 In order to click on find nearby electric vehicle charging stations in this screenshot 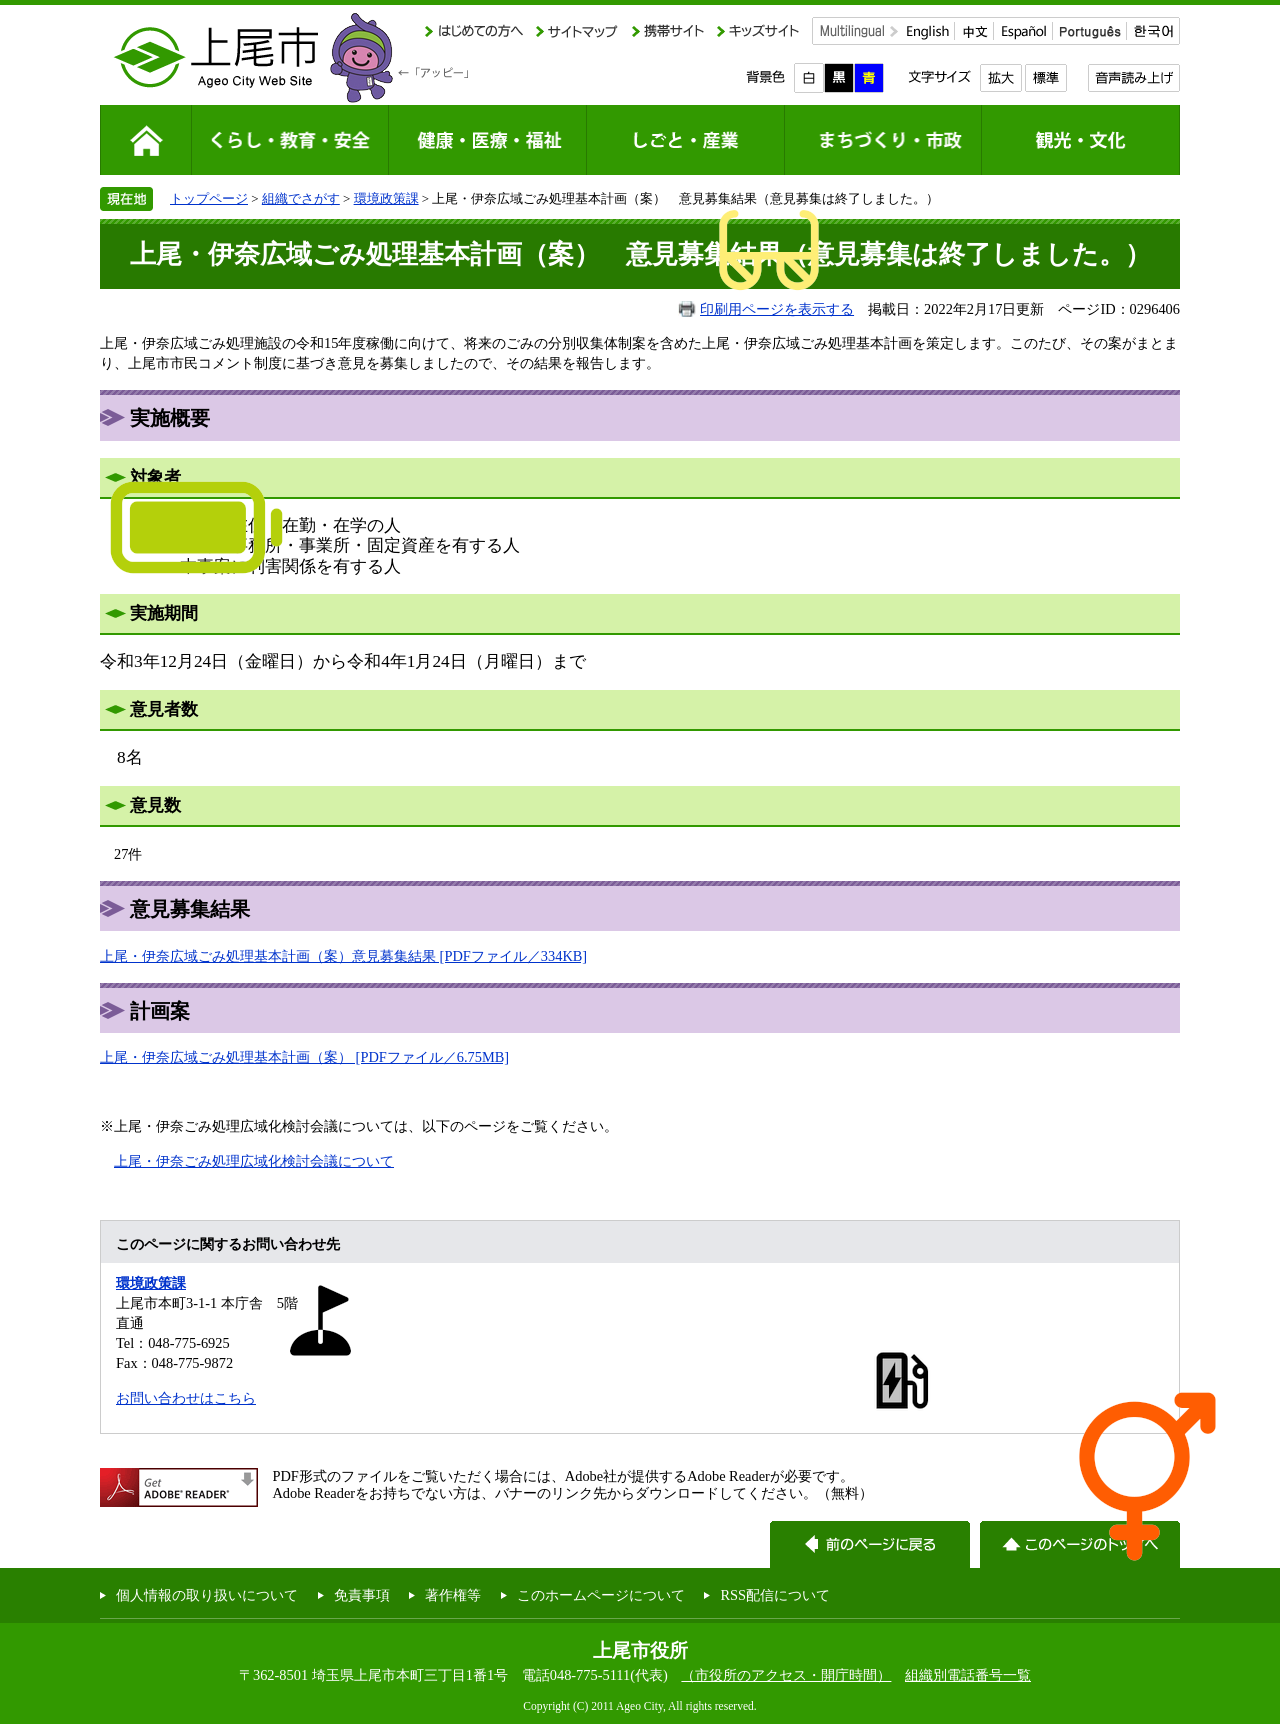, I will do `click(901, 1380)`.